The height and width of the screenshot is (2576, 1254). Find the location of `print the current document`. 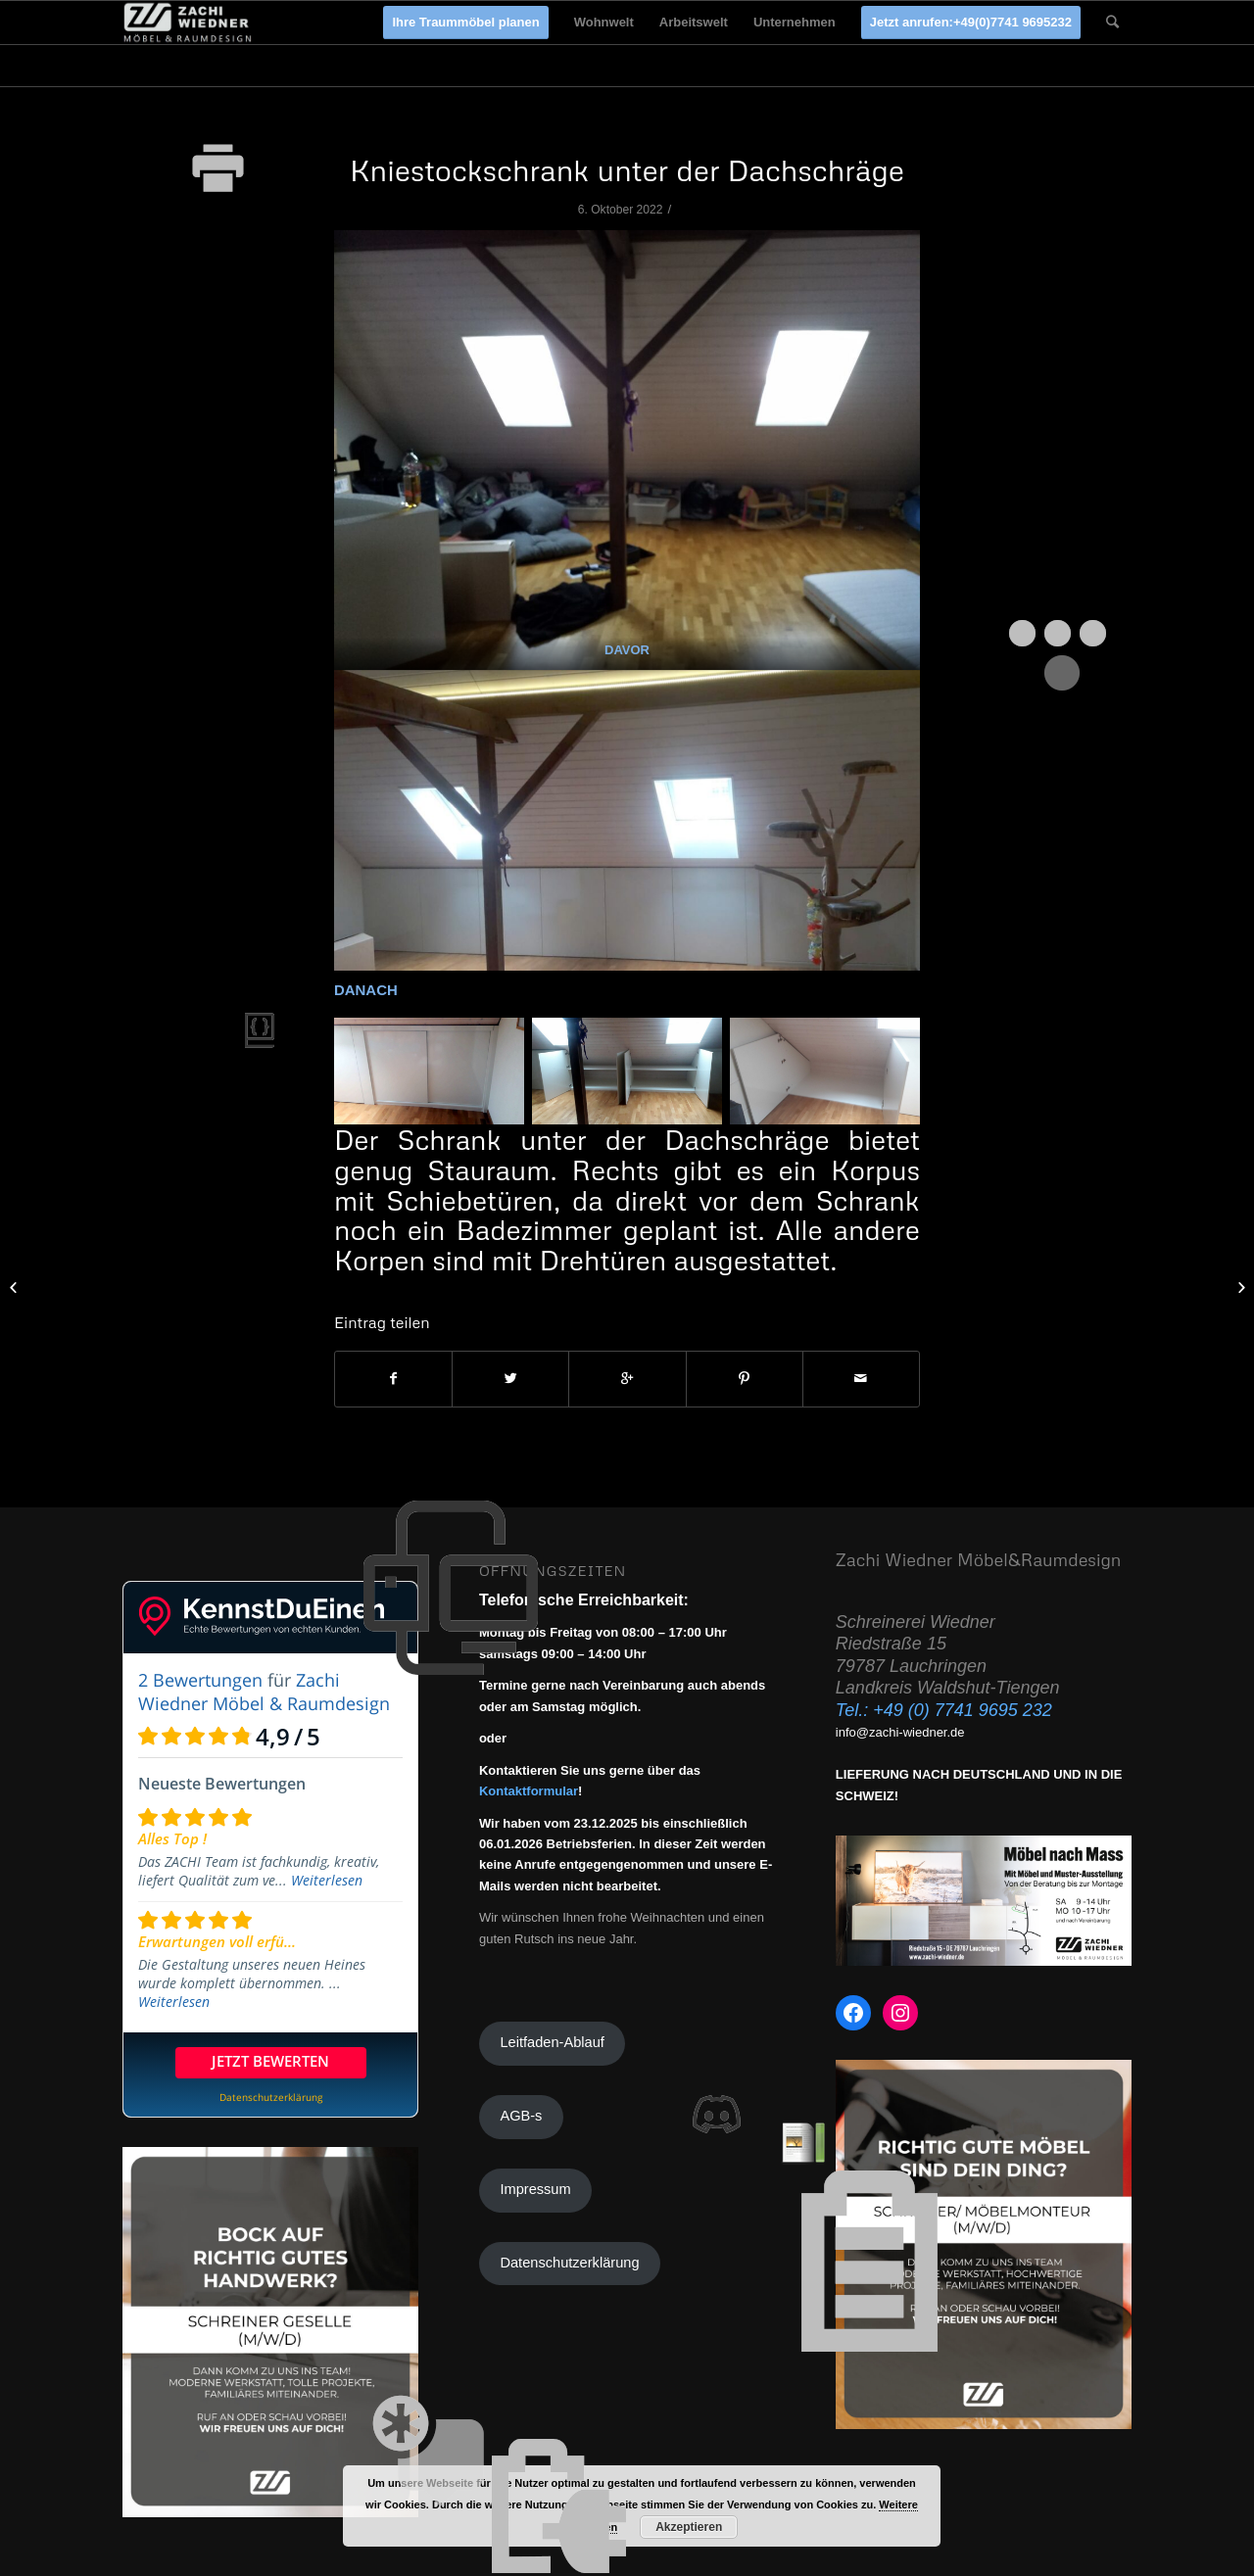

print the current document is located at coordinates (217, 169).